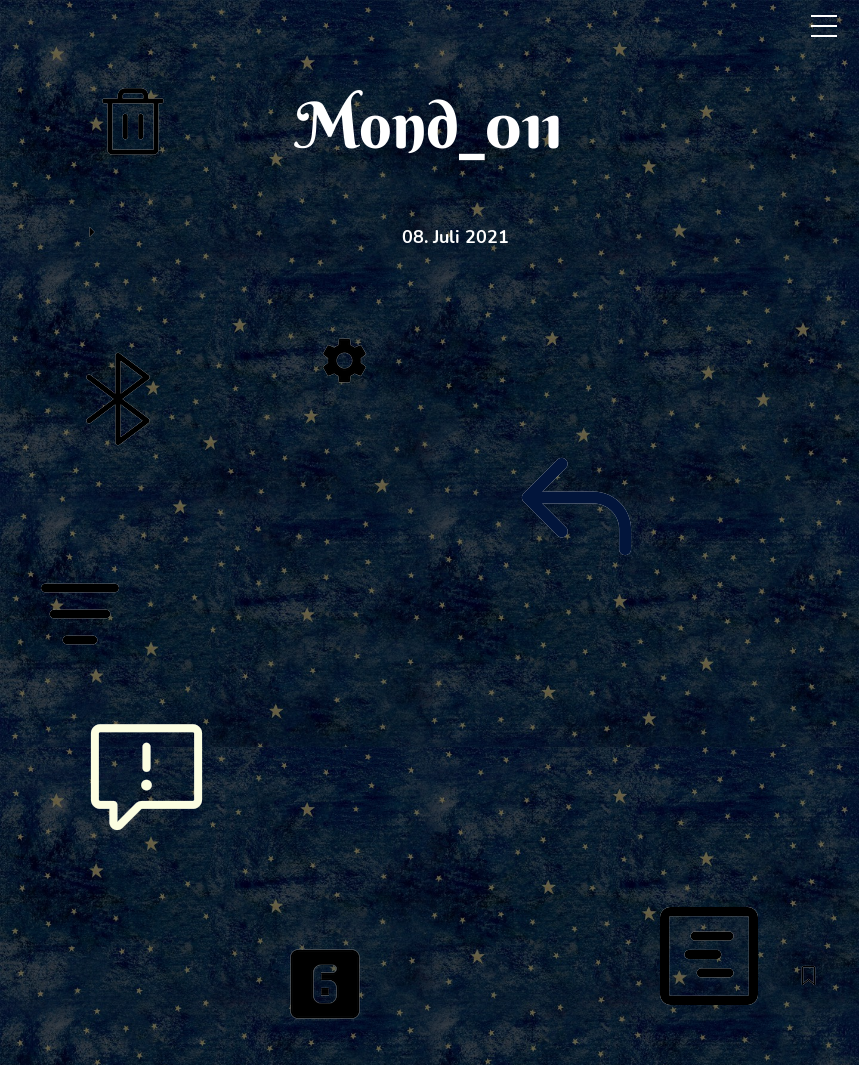 The image size is (859, 1065). I want to click on access app or system settings, so click(344, 360).